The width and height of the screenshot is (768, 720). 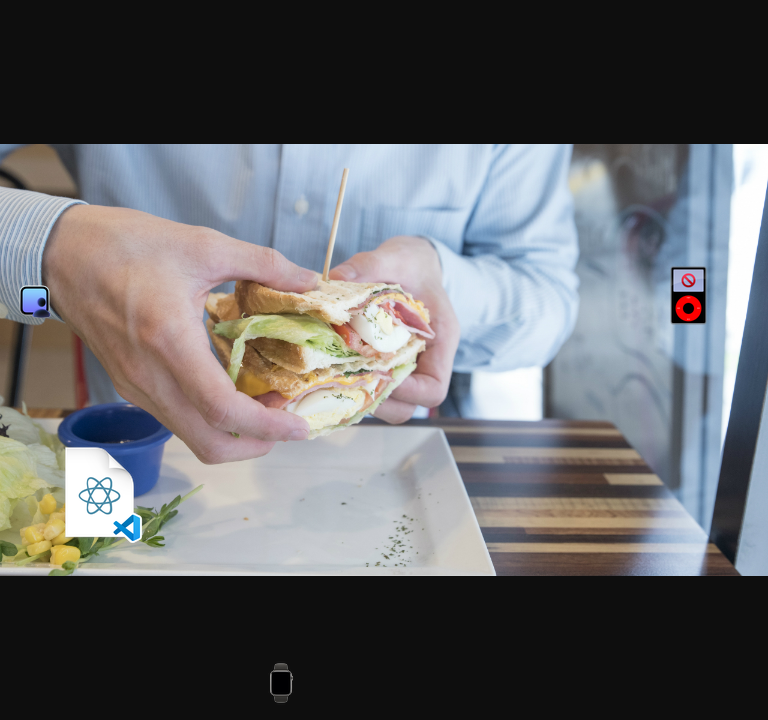 I want to click on iPod device with sync error or connection issue, so click(x=688, y=295).